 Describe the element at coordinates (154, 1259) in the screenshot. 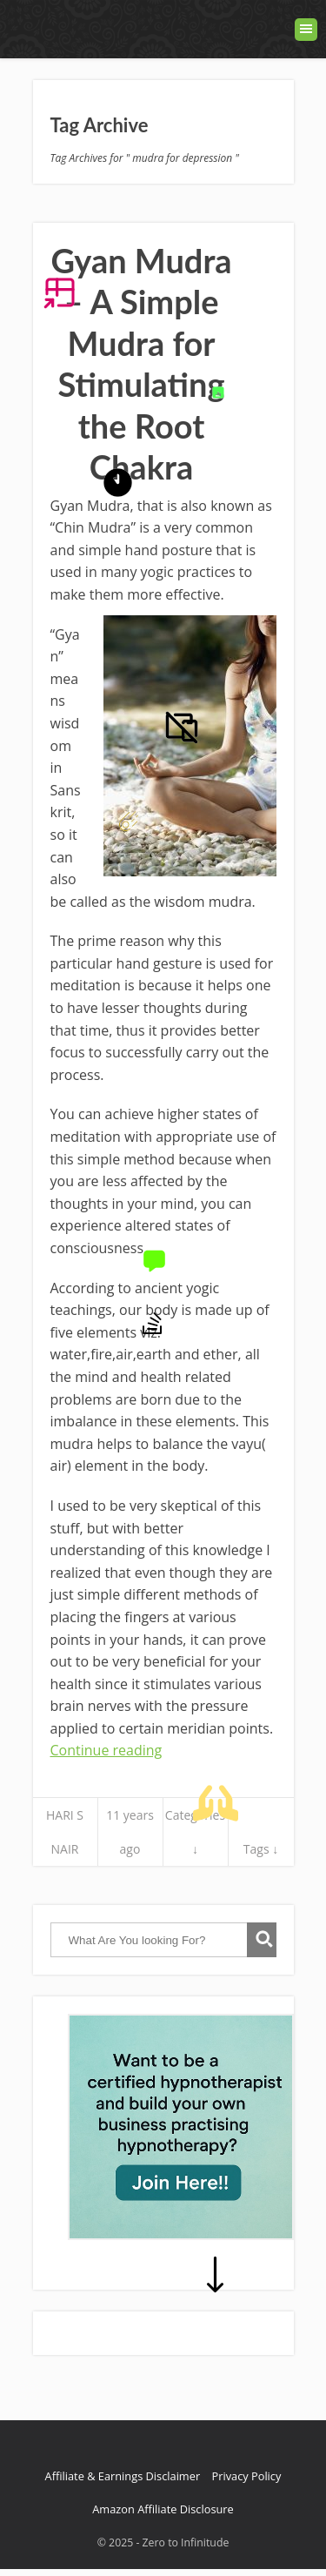

I see `open messaging or chat` at that location.